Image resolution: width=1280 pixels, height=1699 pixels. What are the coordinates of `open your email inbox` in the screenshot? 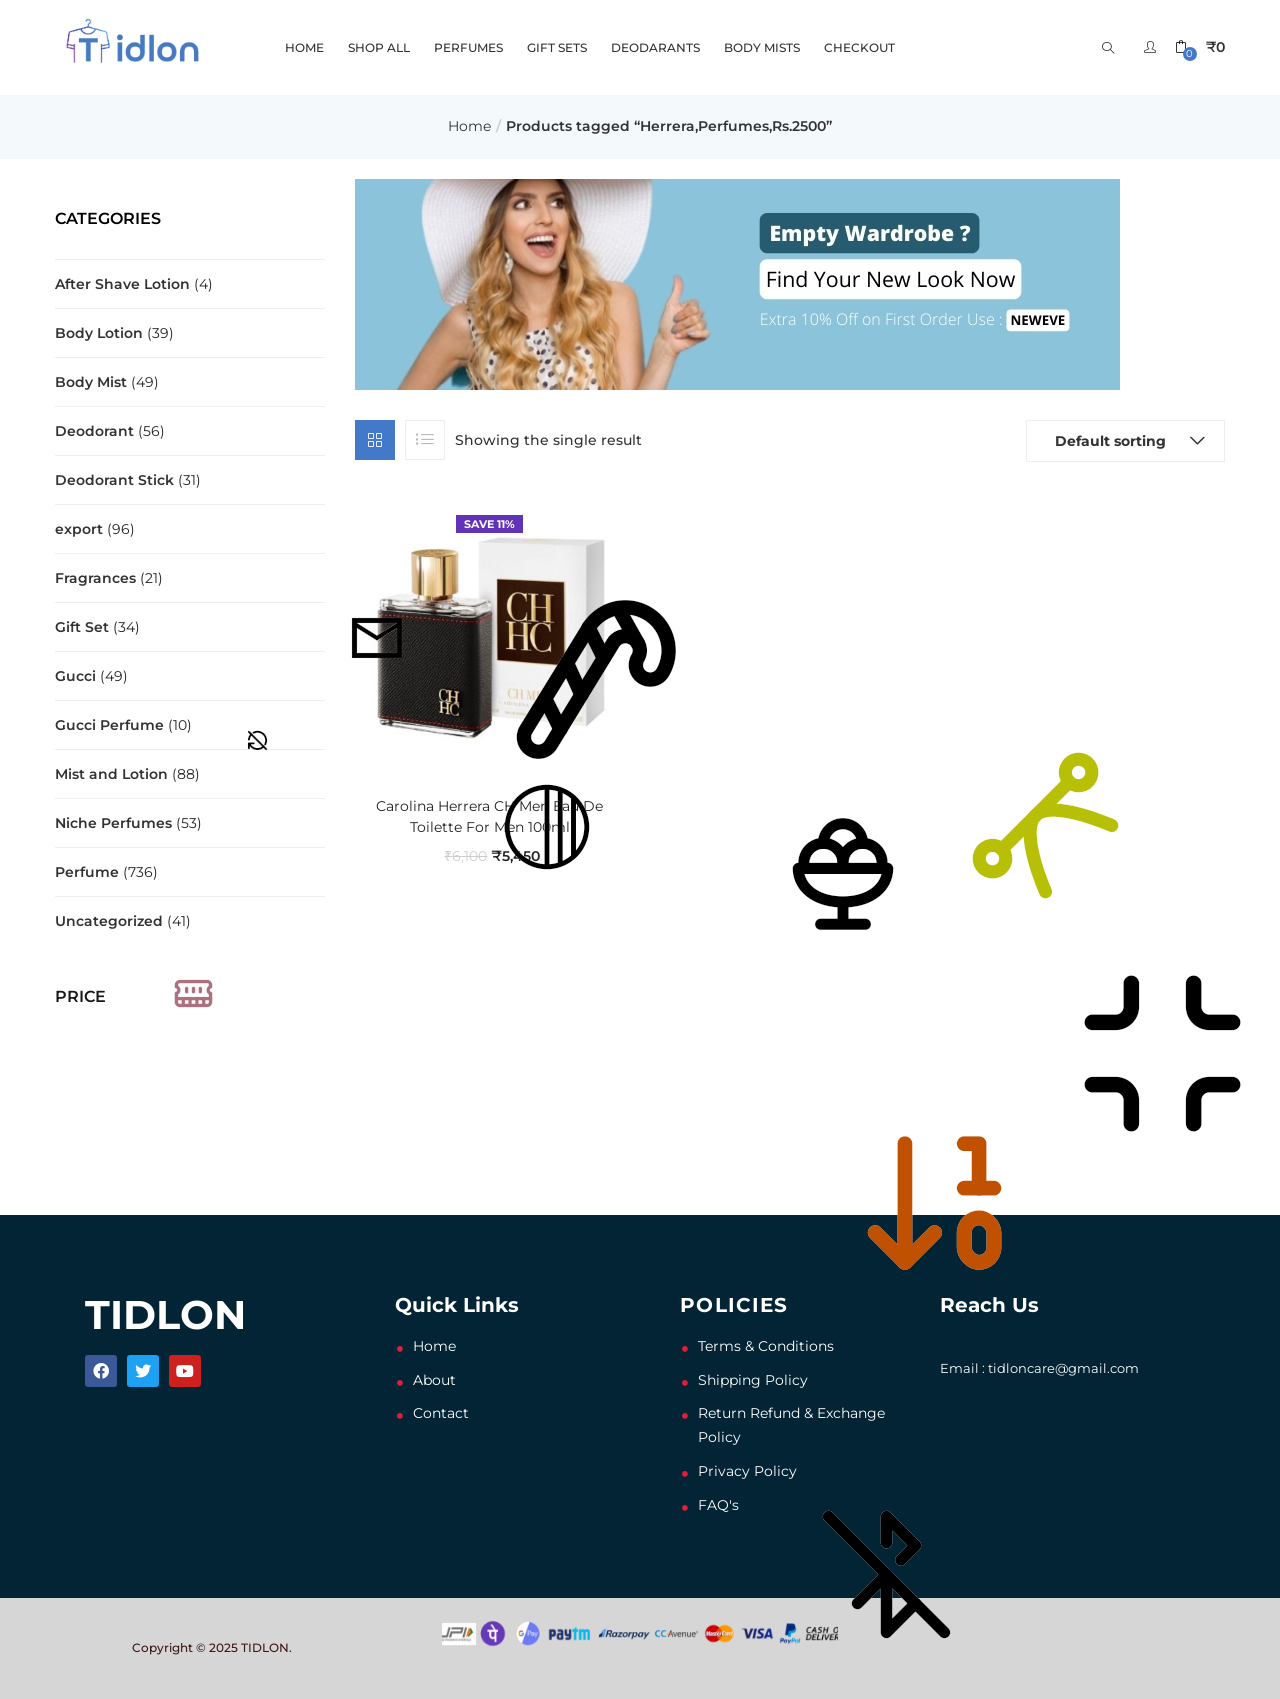 It's located at (377, 638).